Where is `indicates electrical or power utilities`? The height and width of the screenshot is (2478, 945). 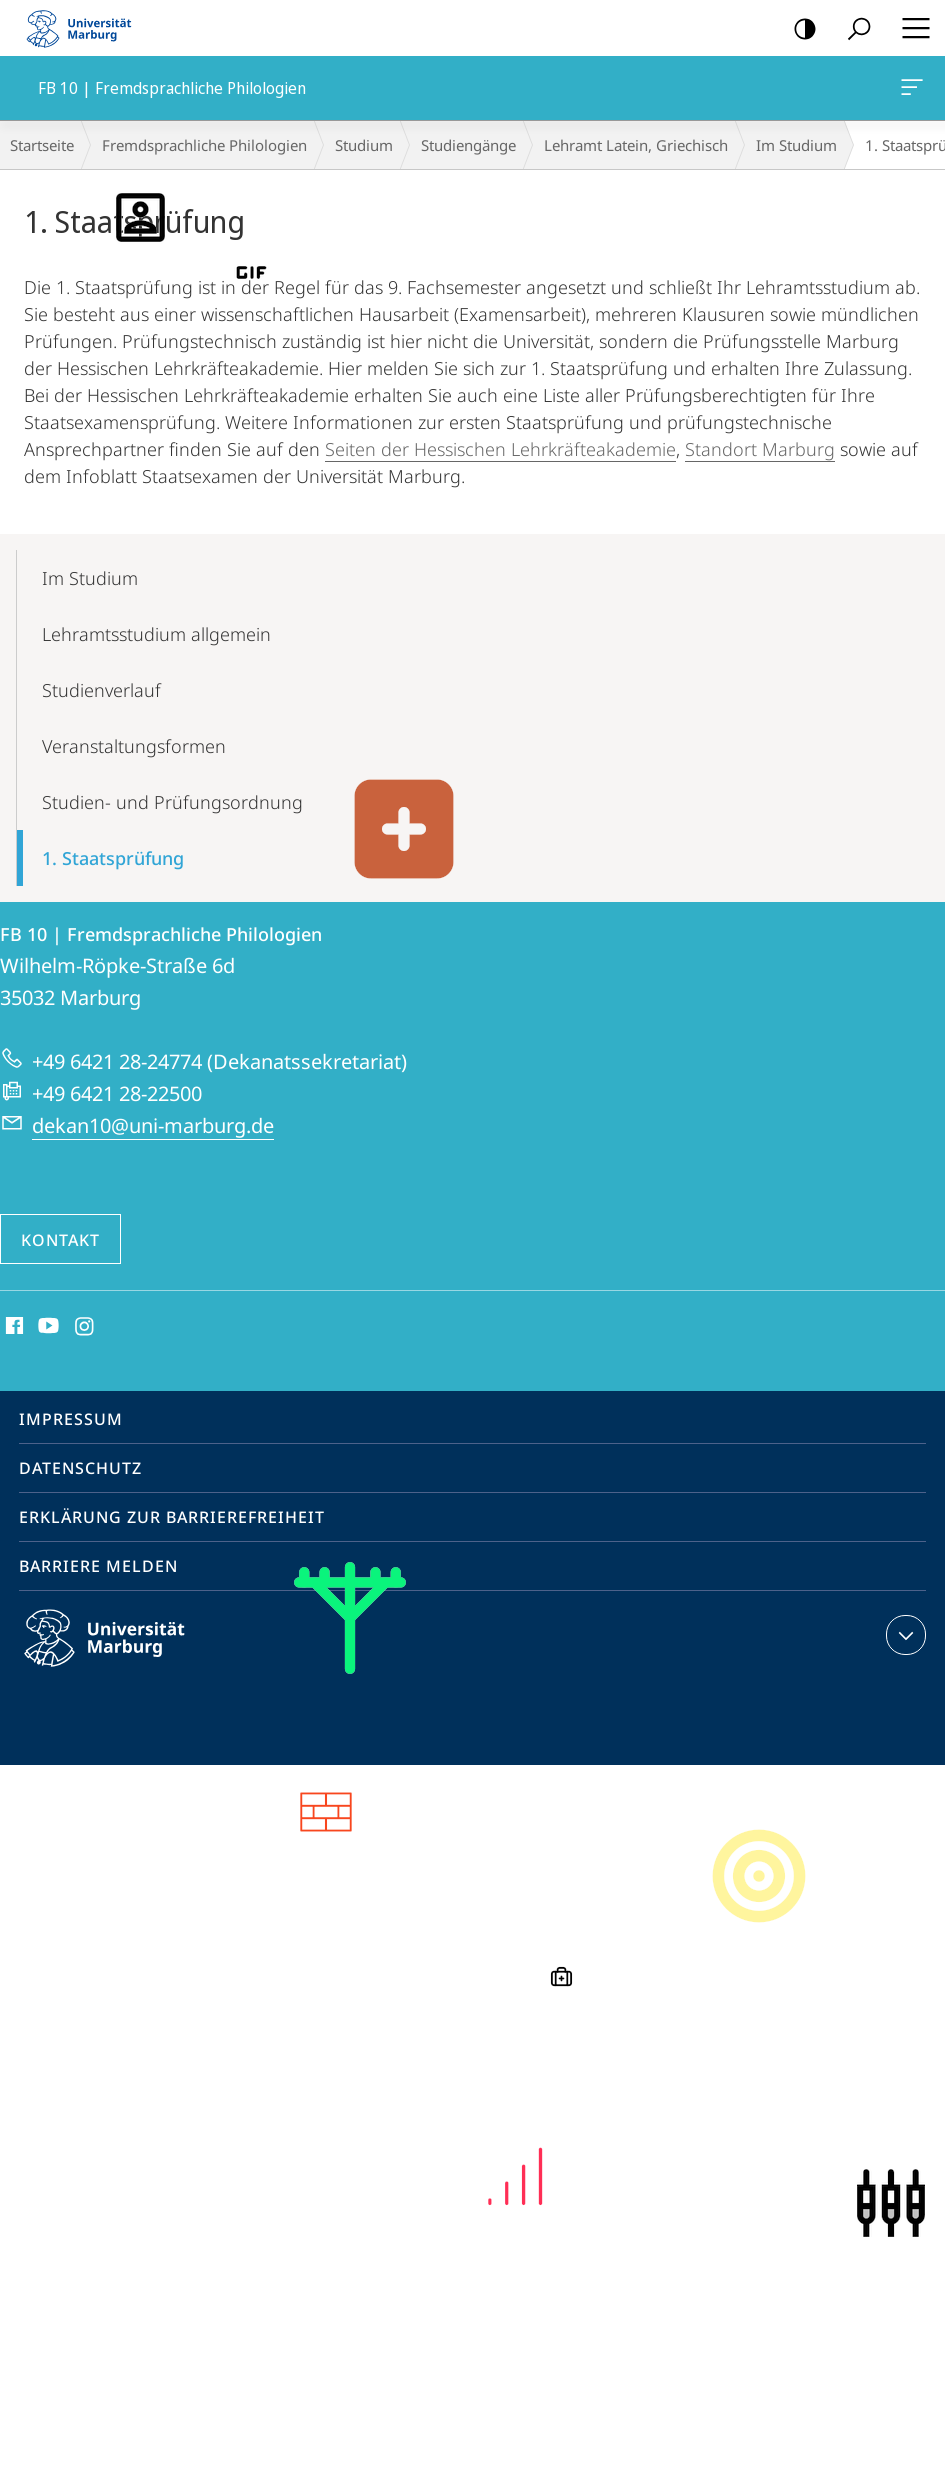
indicates electrical or power utilities is located at coordinates (350, 1618).